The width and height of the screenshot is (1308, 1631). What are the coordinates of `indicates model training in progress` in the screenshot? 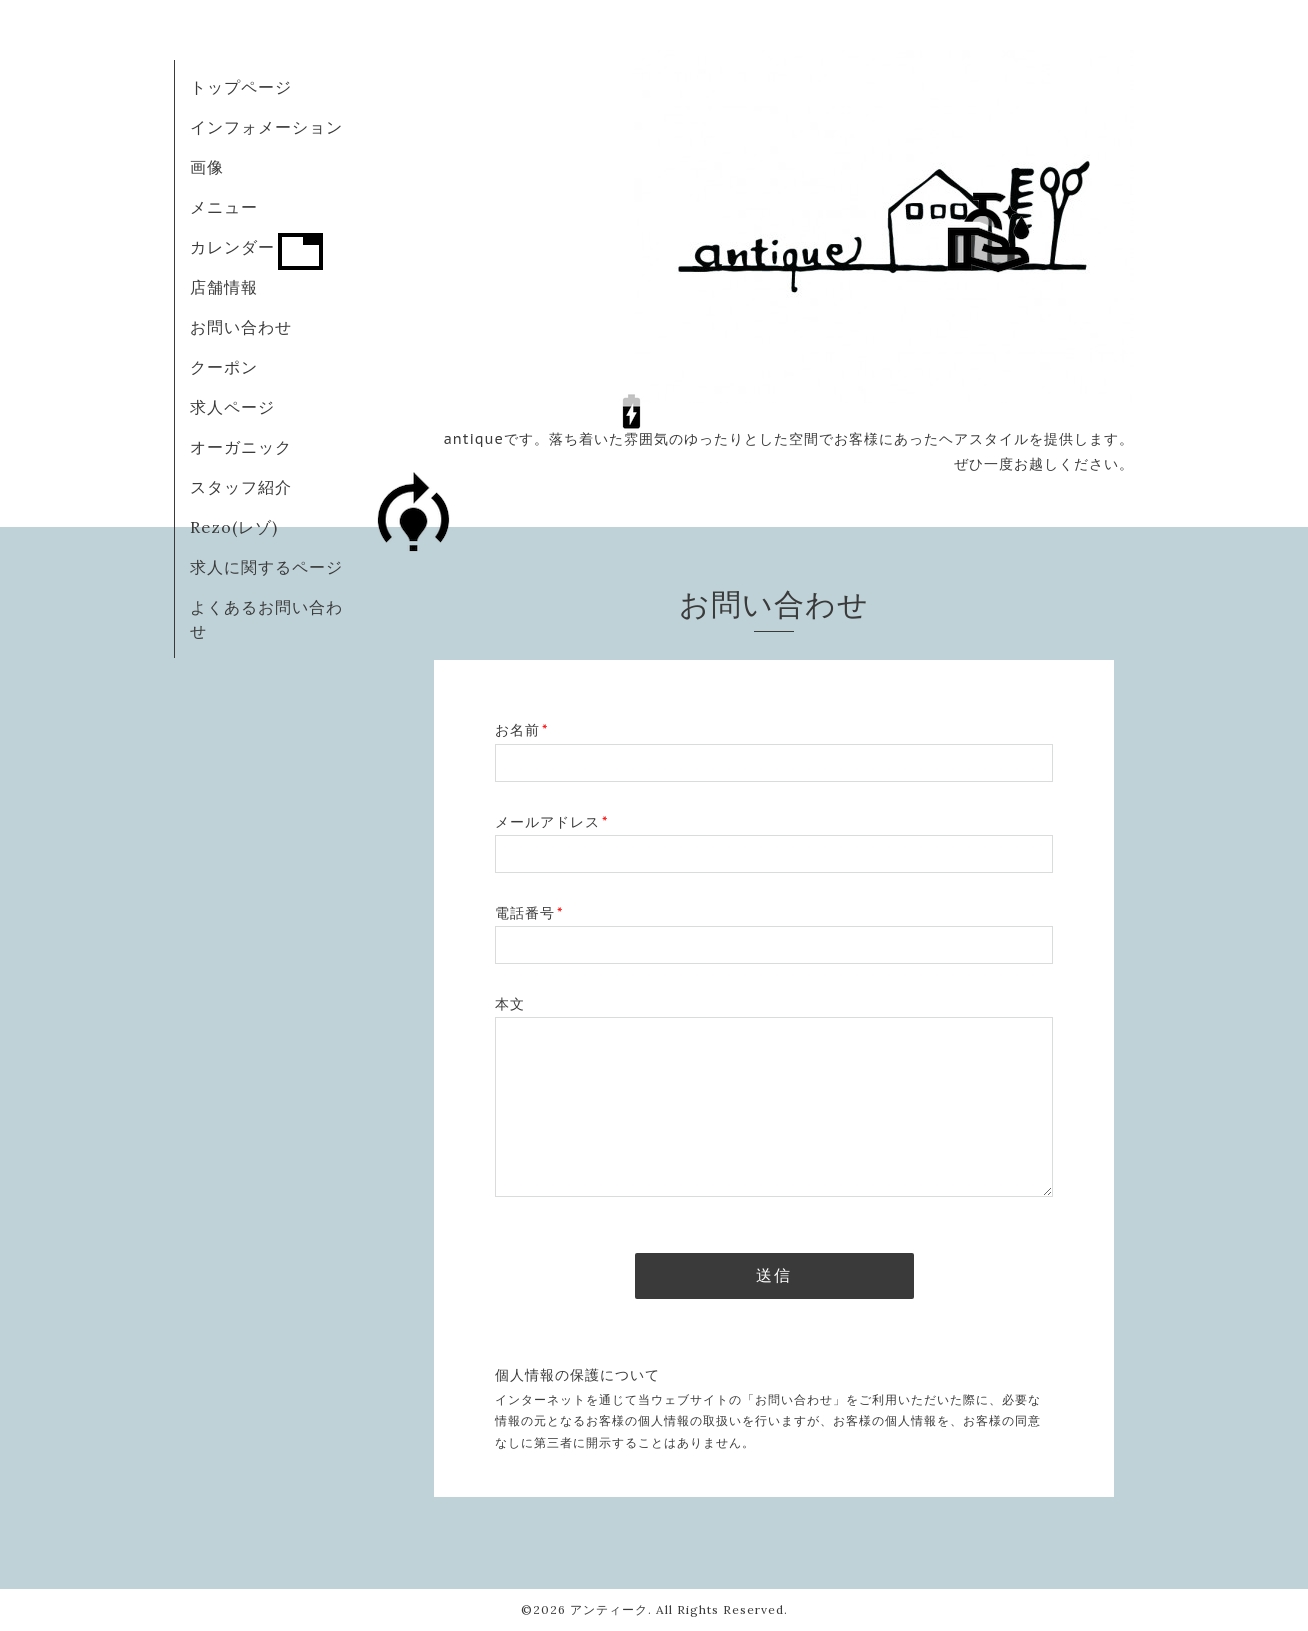 It's located at (413, 515).